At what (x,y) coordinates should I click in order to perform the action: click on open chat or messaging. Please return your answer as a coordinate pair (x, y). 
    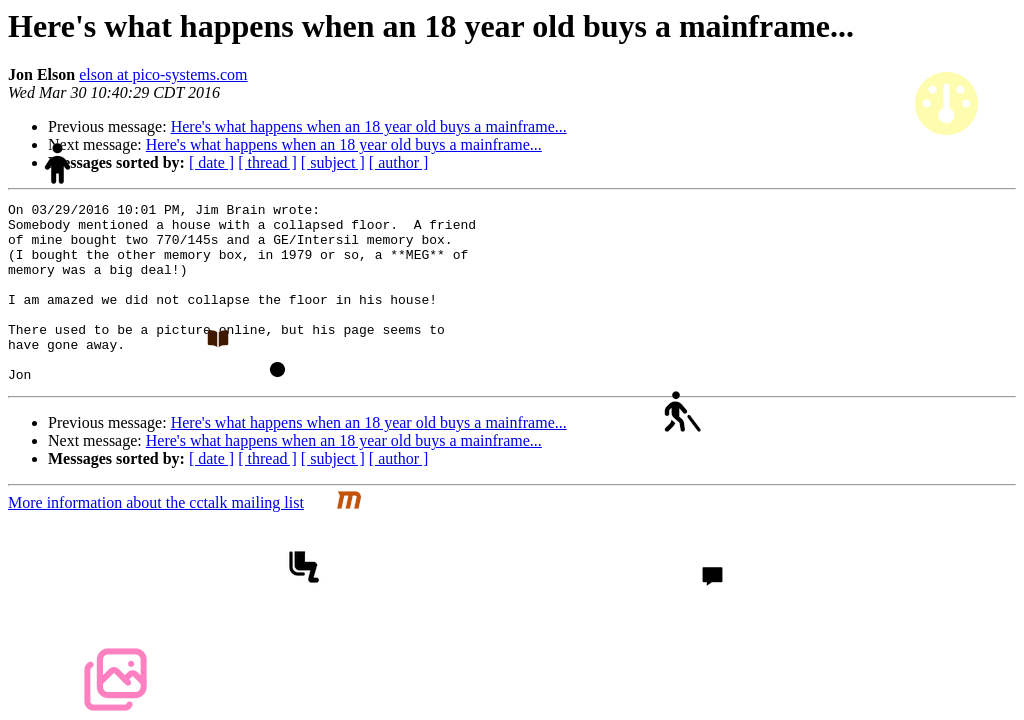
    Looking at the image, I should click on (712, 576).